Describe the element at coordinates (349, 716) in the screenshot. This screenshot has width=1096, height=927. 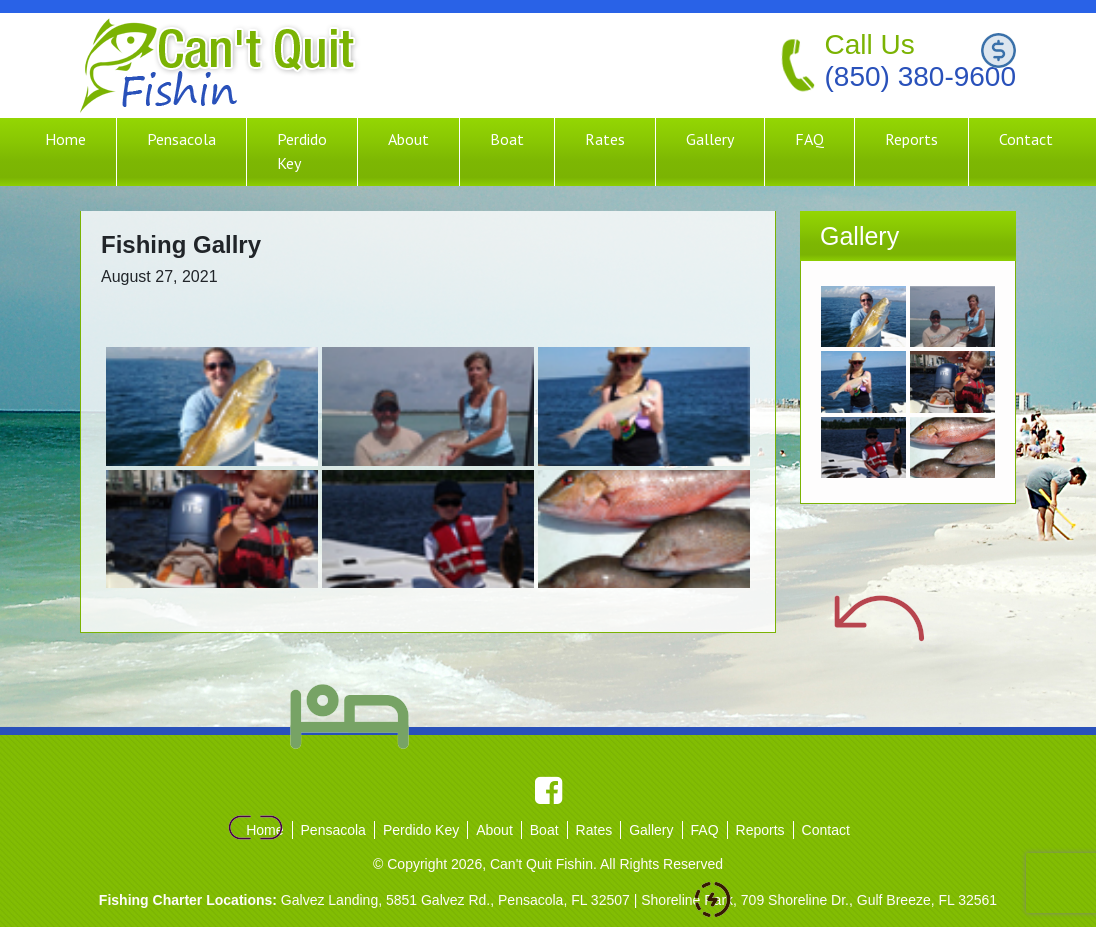
I see `view accommodation or hotel options` at that location.